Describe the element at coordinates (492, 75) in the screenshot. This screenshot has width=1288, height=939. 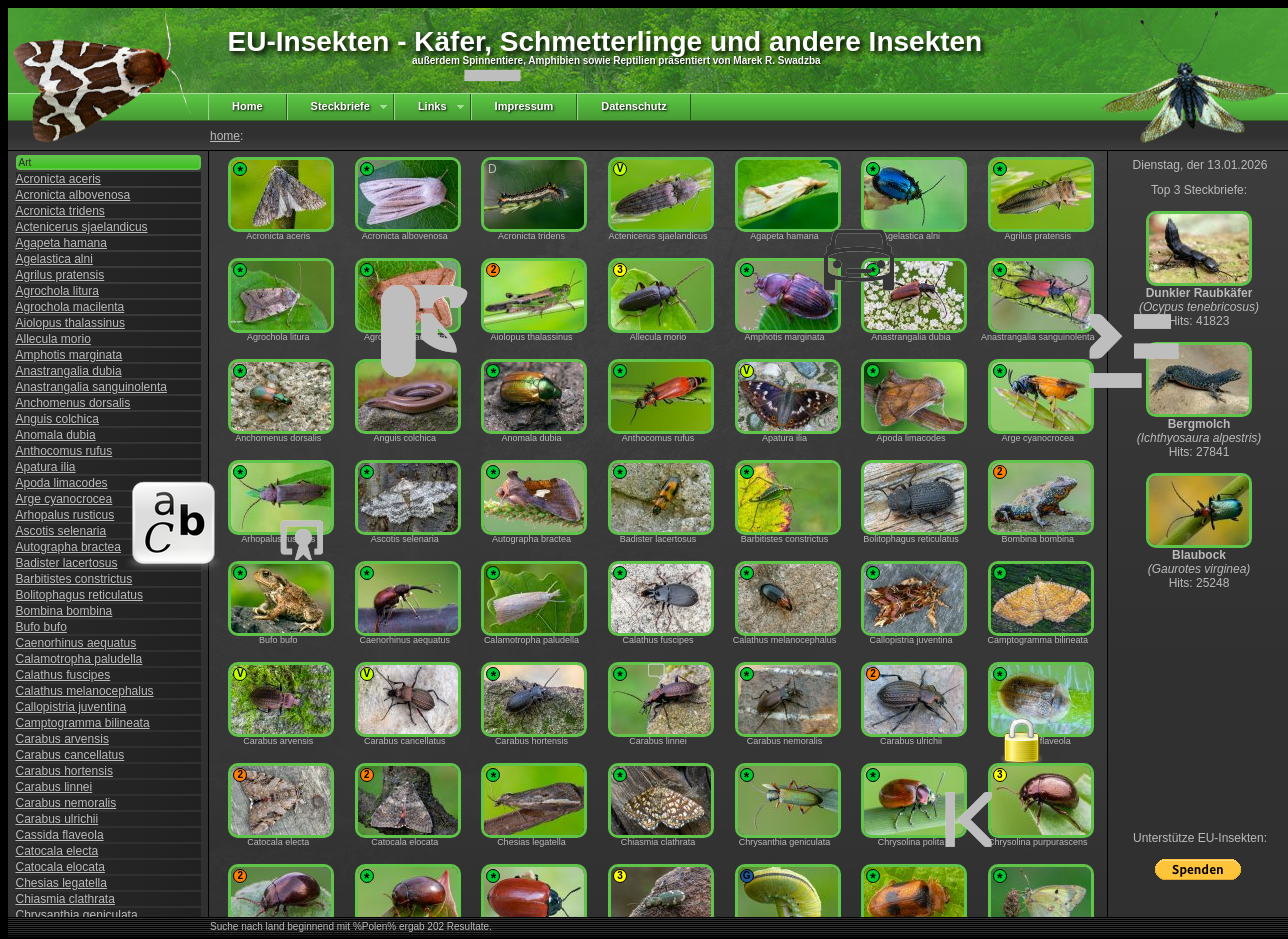
I see `remove an item from a list` at that location.